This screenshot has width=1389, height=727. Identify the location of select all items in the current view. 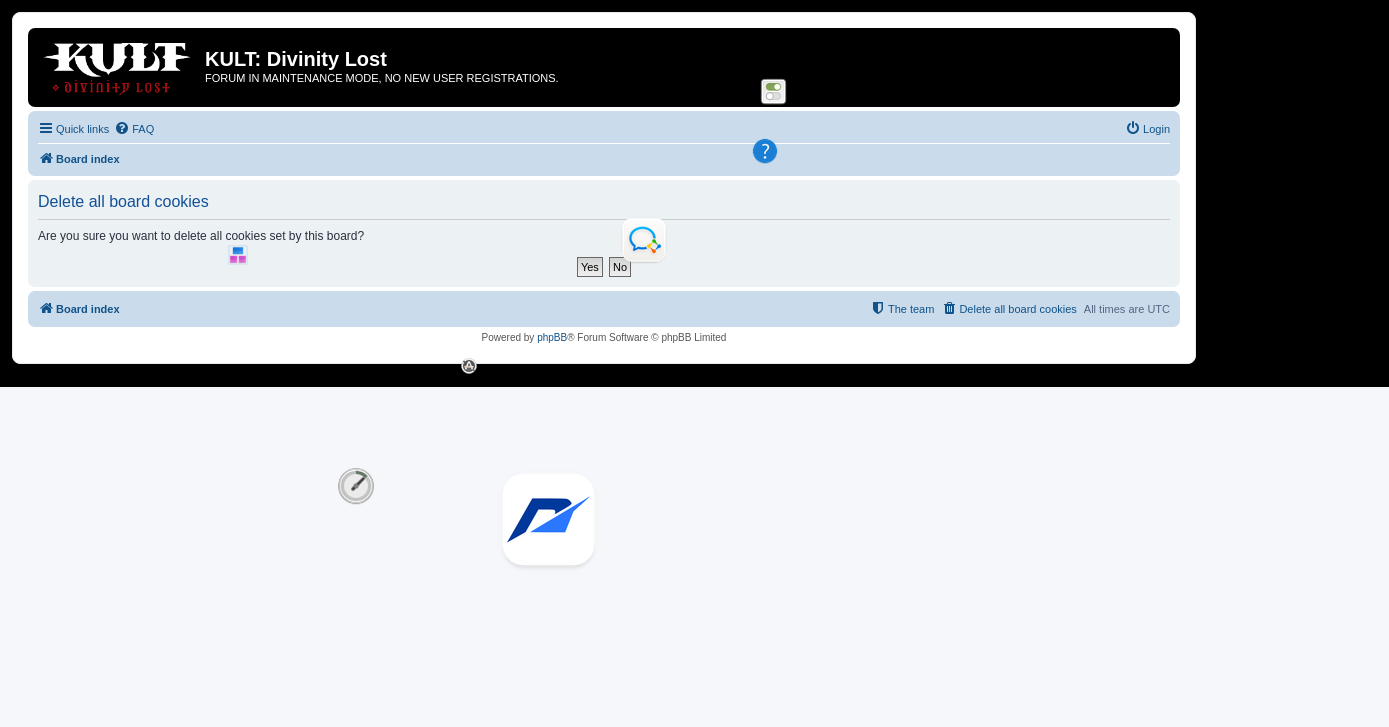
(238, 255).